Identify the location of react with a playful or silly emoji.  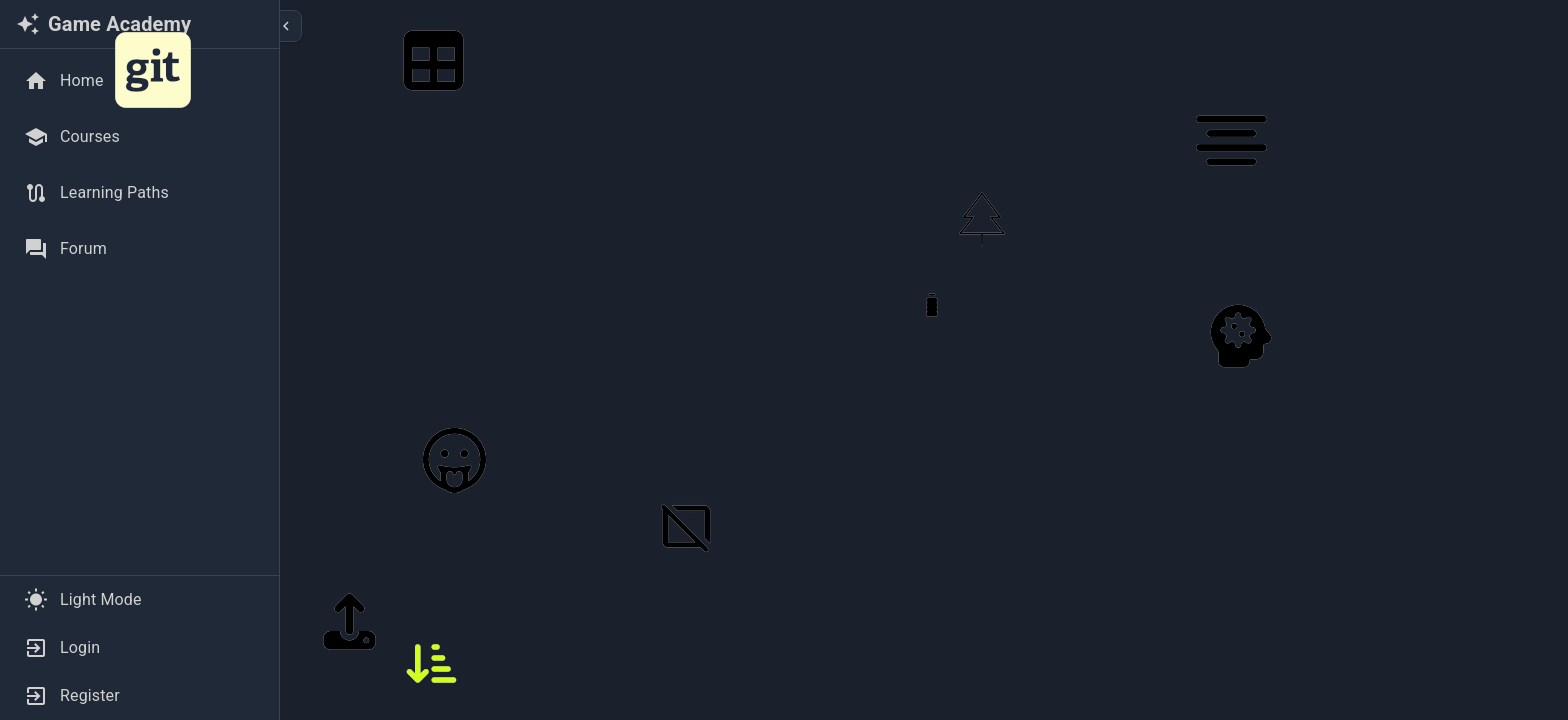
(454, 459).